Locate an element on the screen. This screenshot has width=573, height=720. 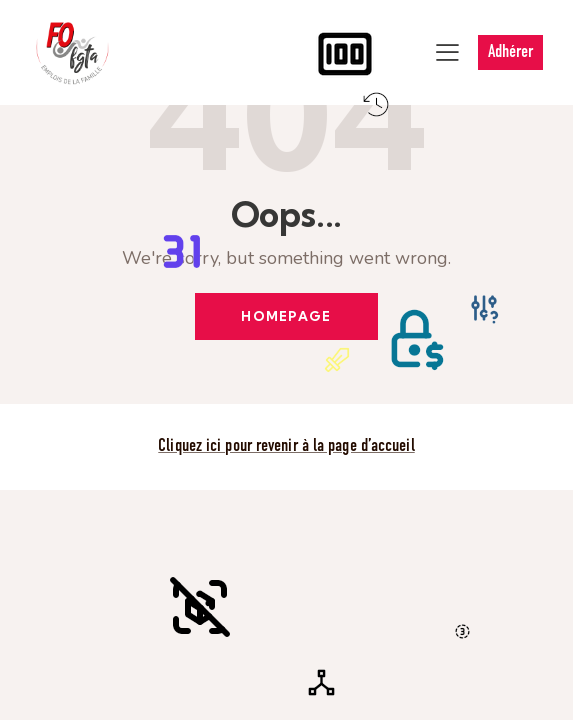
access combat or battle features is located at coordinates (337, 359).